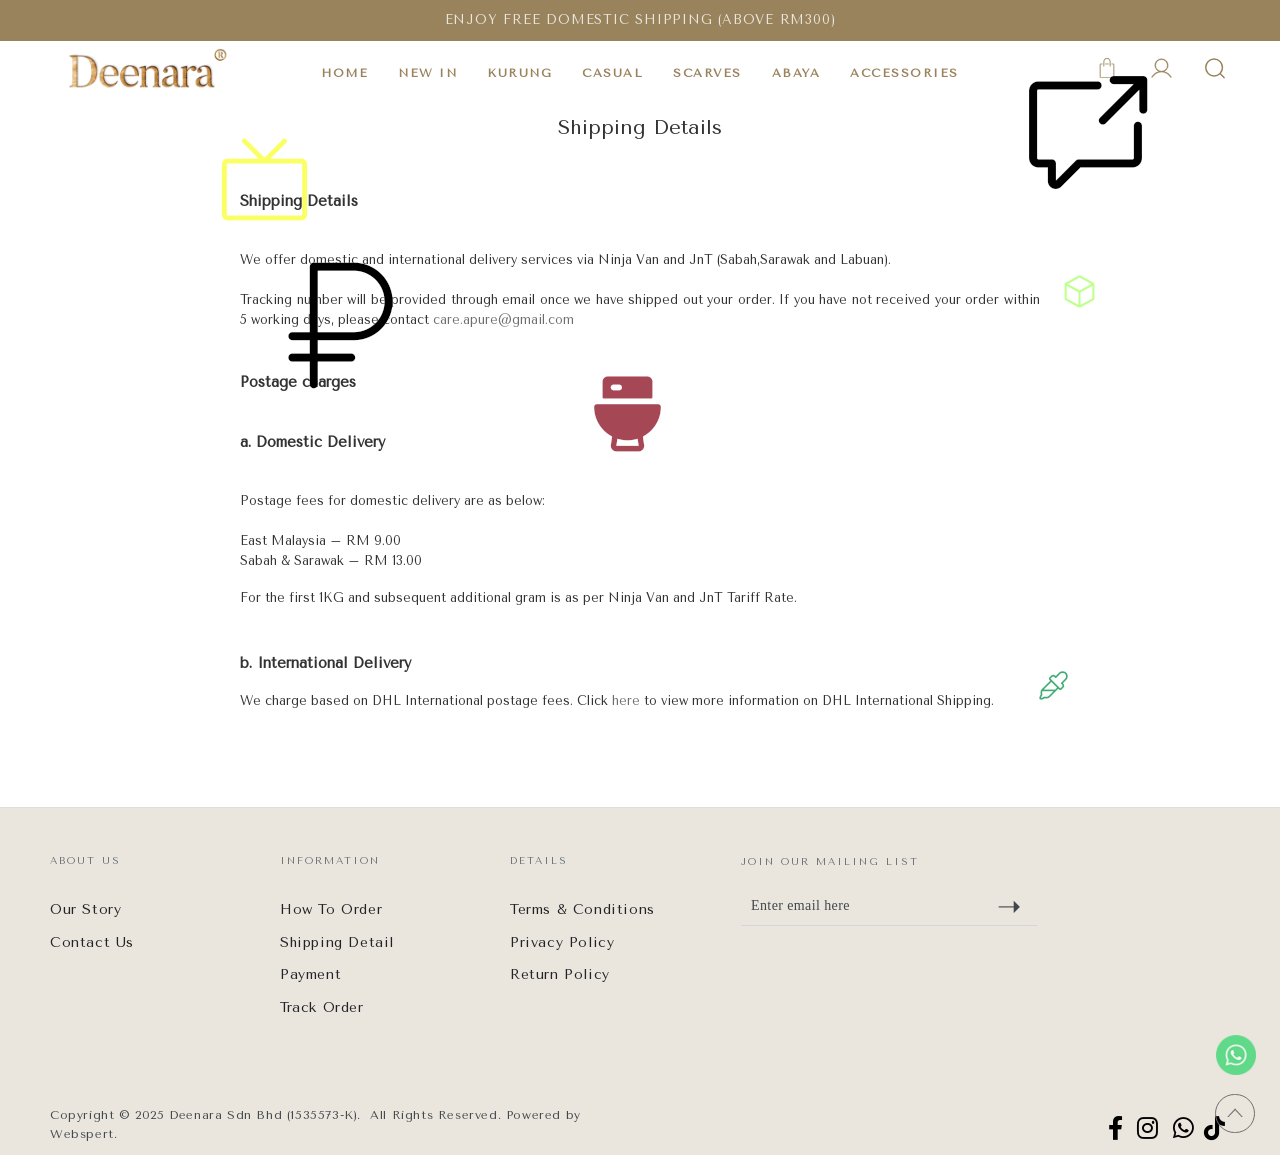 This screenshot has height=1155, width=1280. I want to click on view cross-referenced issues or pull requests, so click(1085, 132).